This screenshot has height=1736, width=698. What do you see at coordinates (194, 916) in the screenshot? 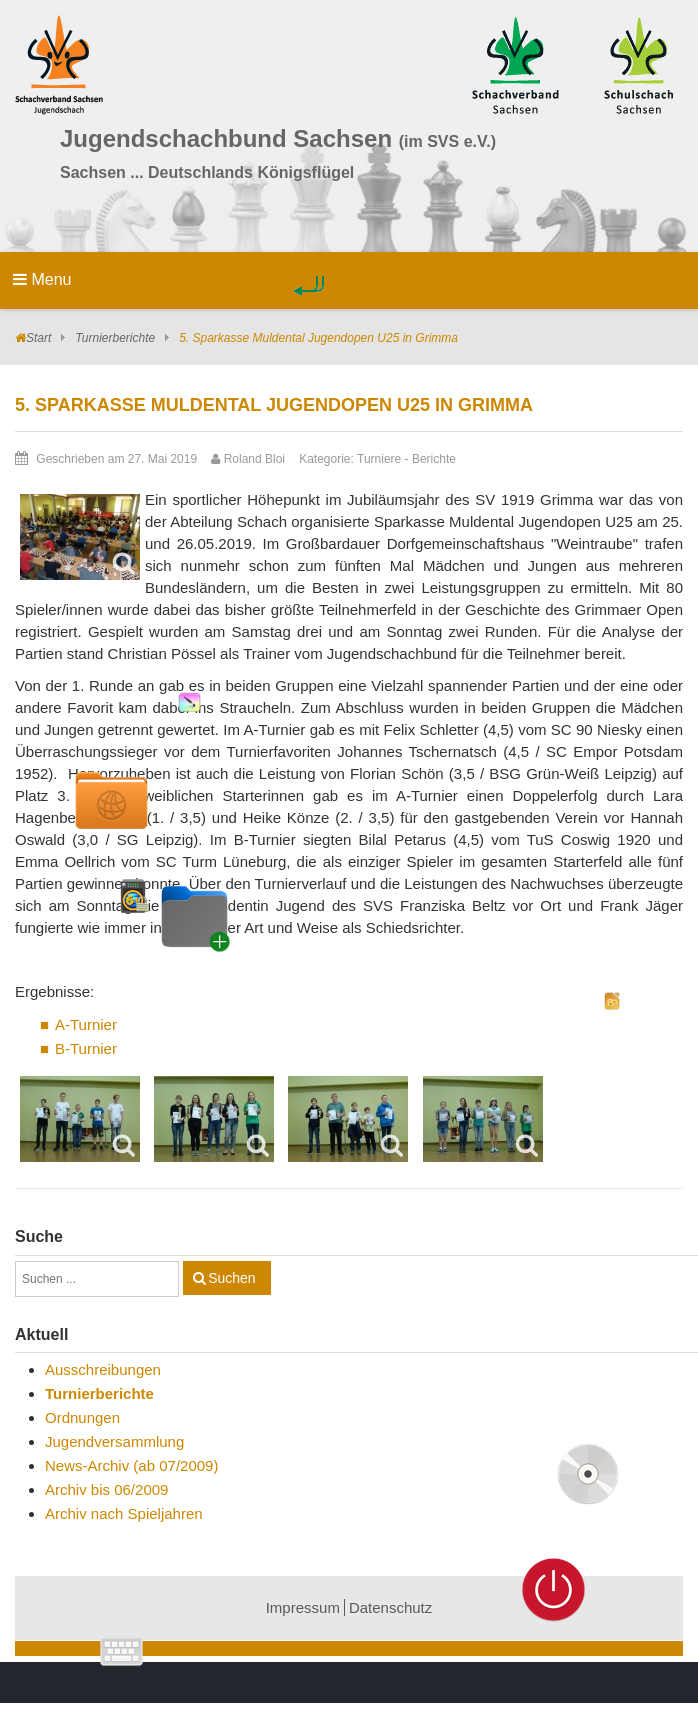
I see `create a new folder` at bounding box center [194, 916].